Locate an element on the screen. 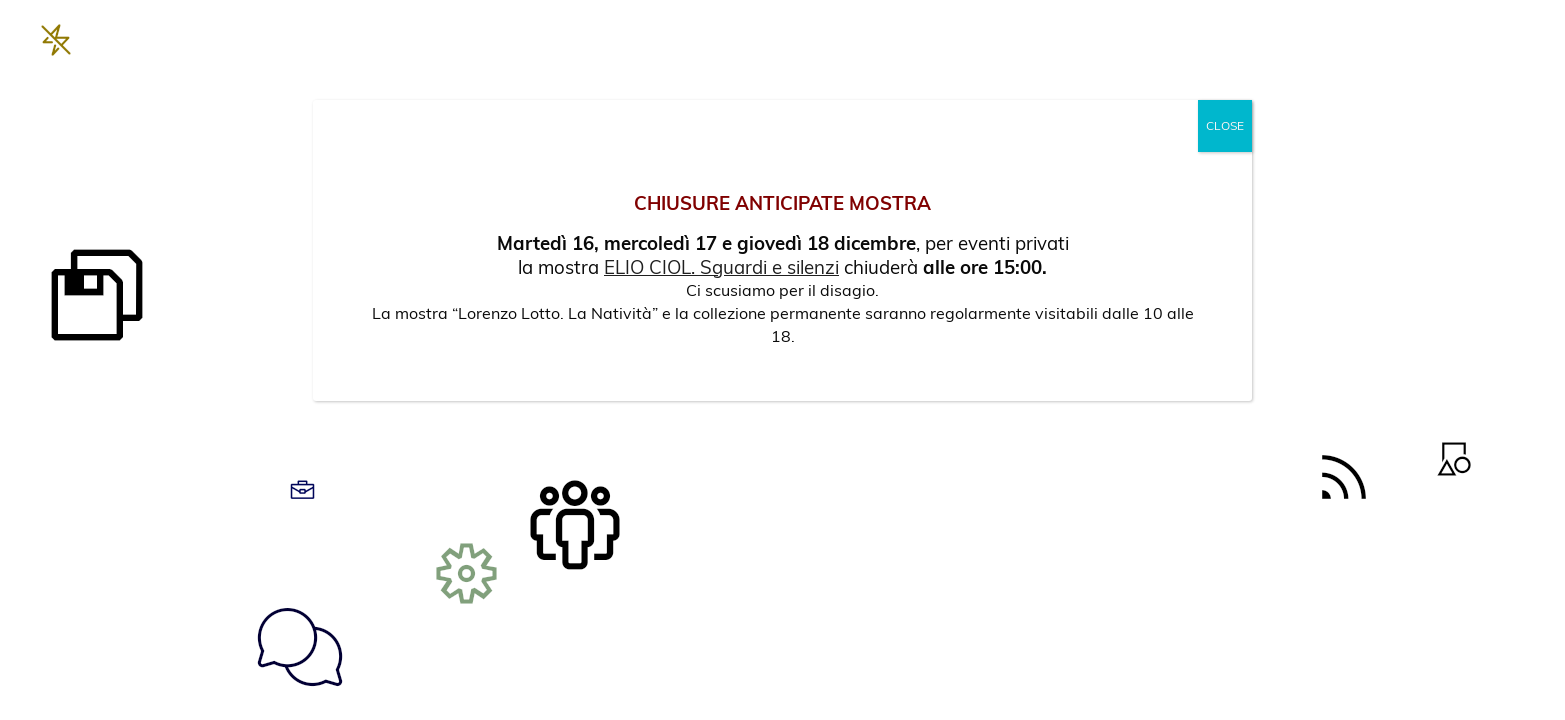 The width and height of the screenshot is (1565, 720). view organization members is located at coordinates (575, 525).